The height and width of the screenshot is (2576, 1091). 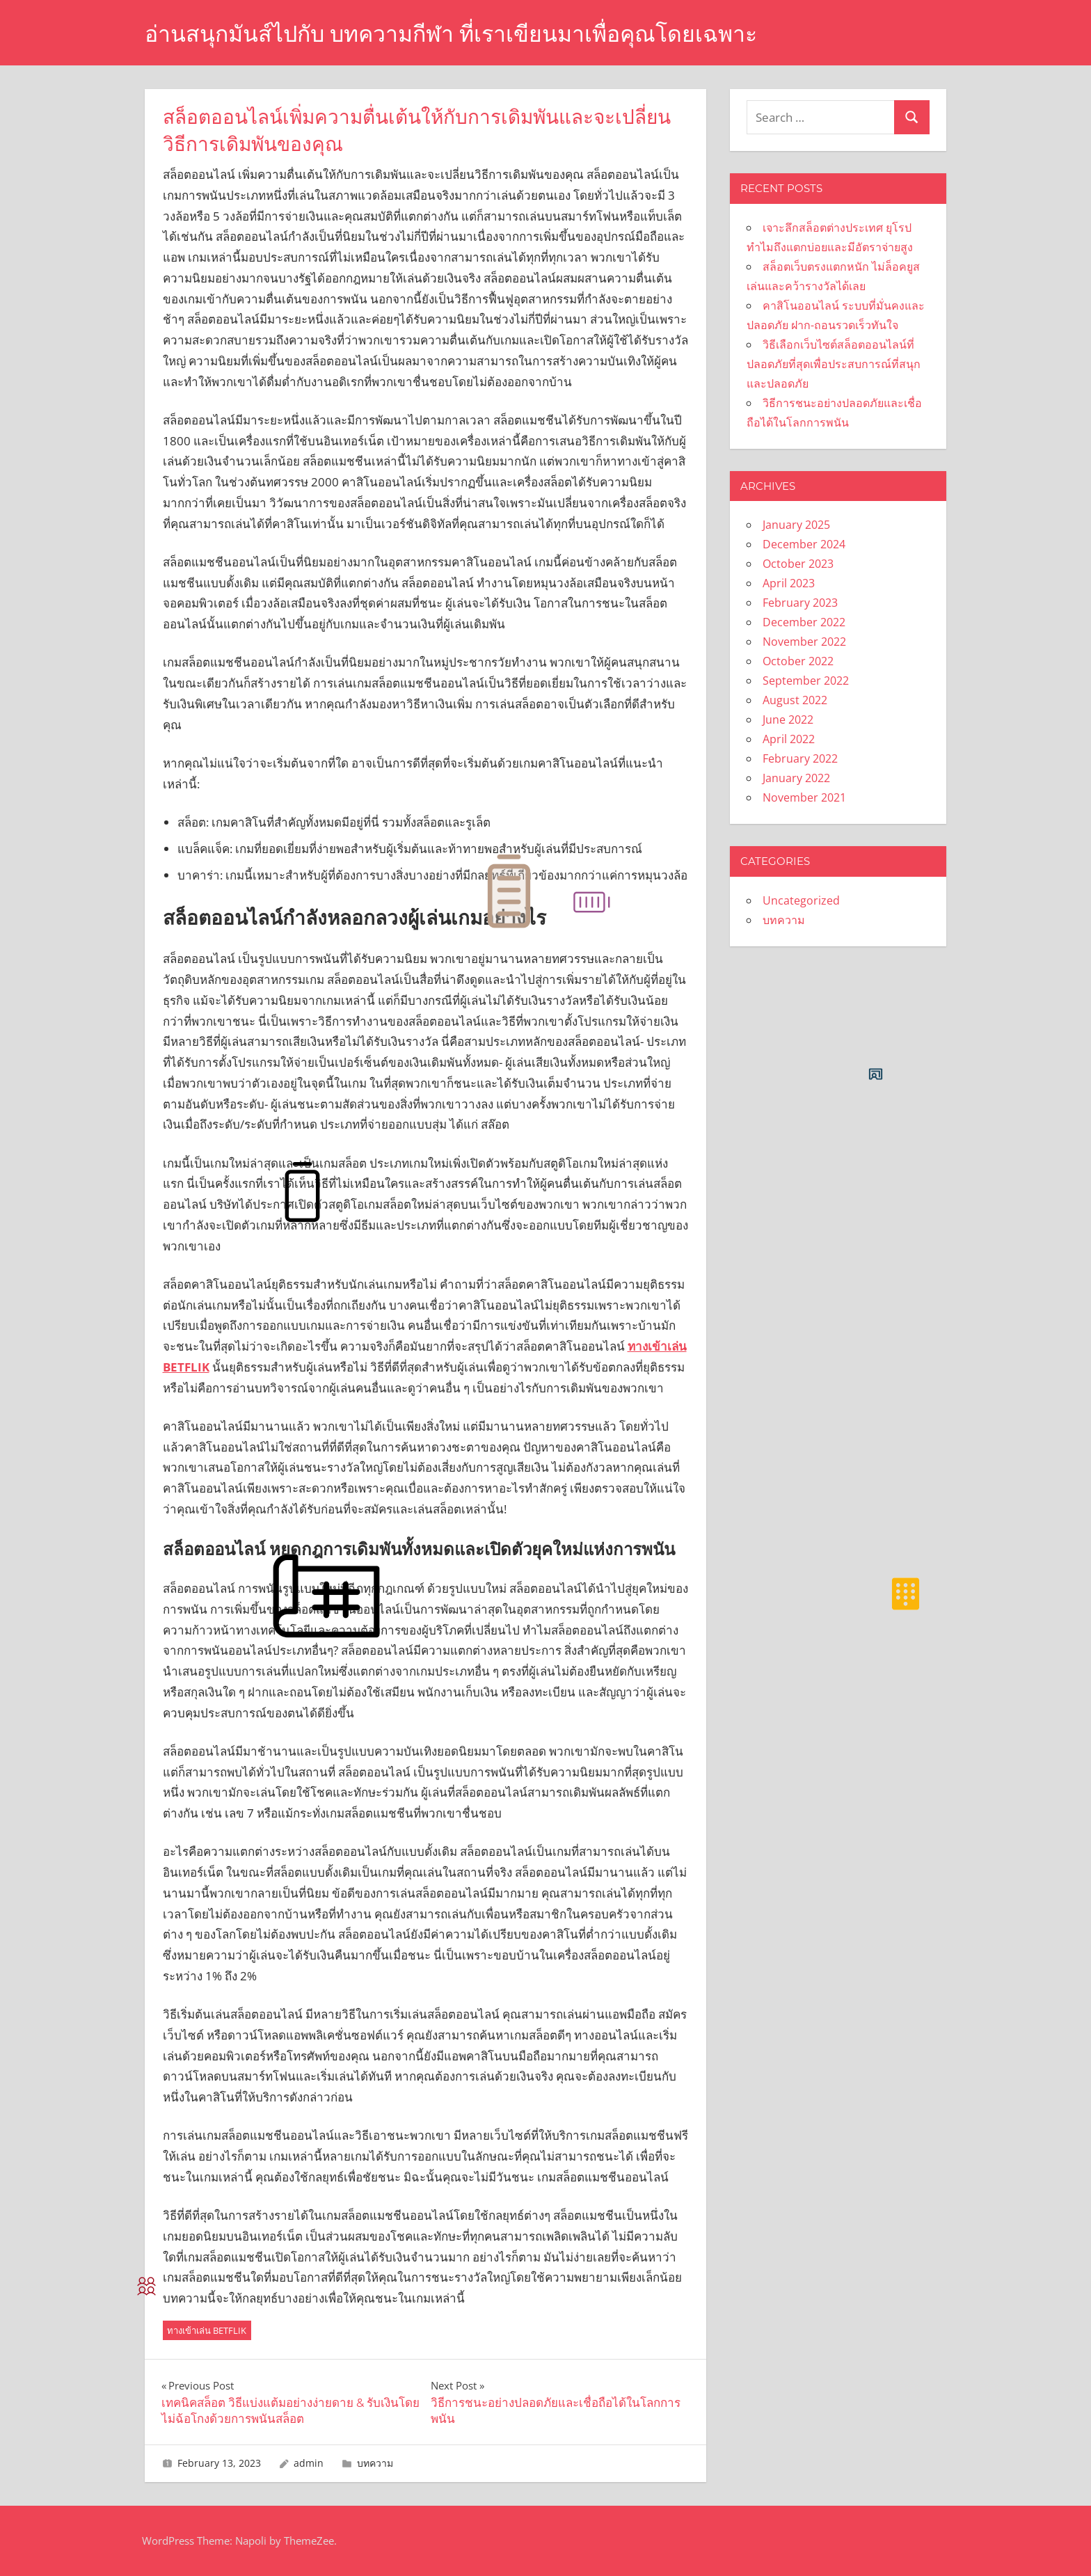 What do you see at coordinates (326, 1600) in the screenshot?
I see `view project blueprints or technical plans` at bounding box center [326, 1600].